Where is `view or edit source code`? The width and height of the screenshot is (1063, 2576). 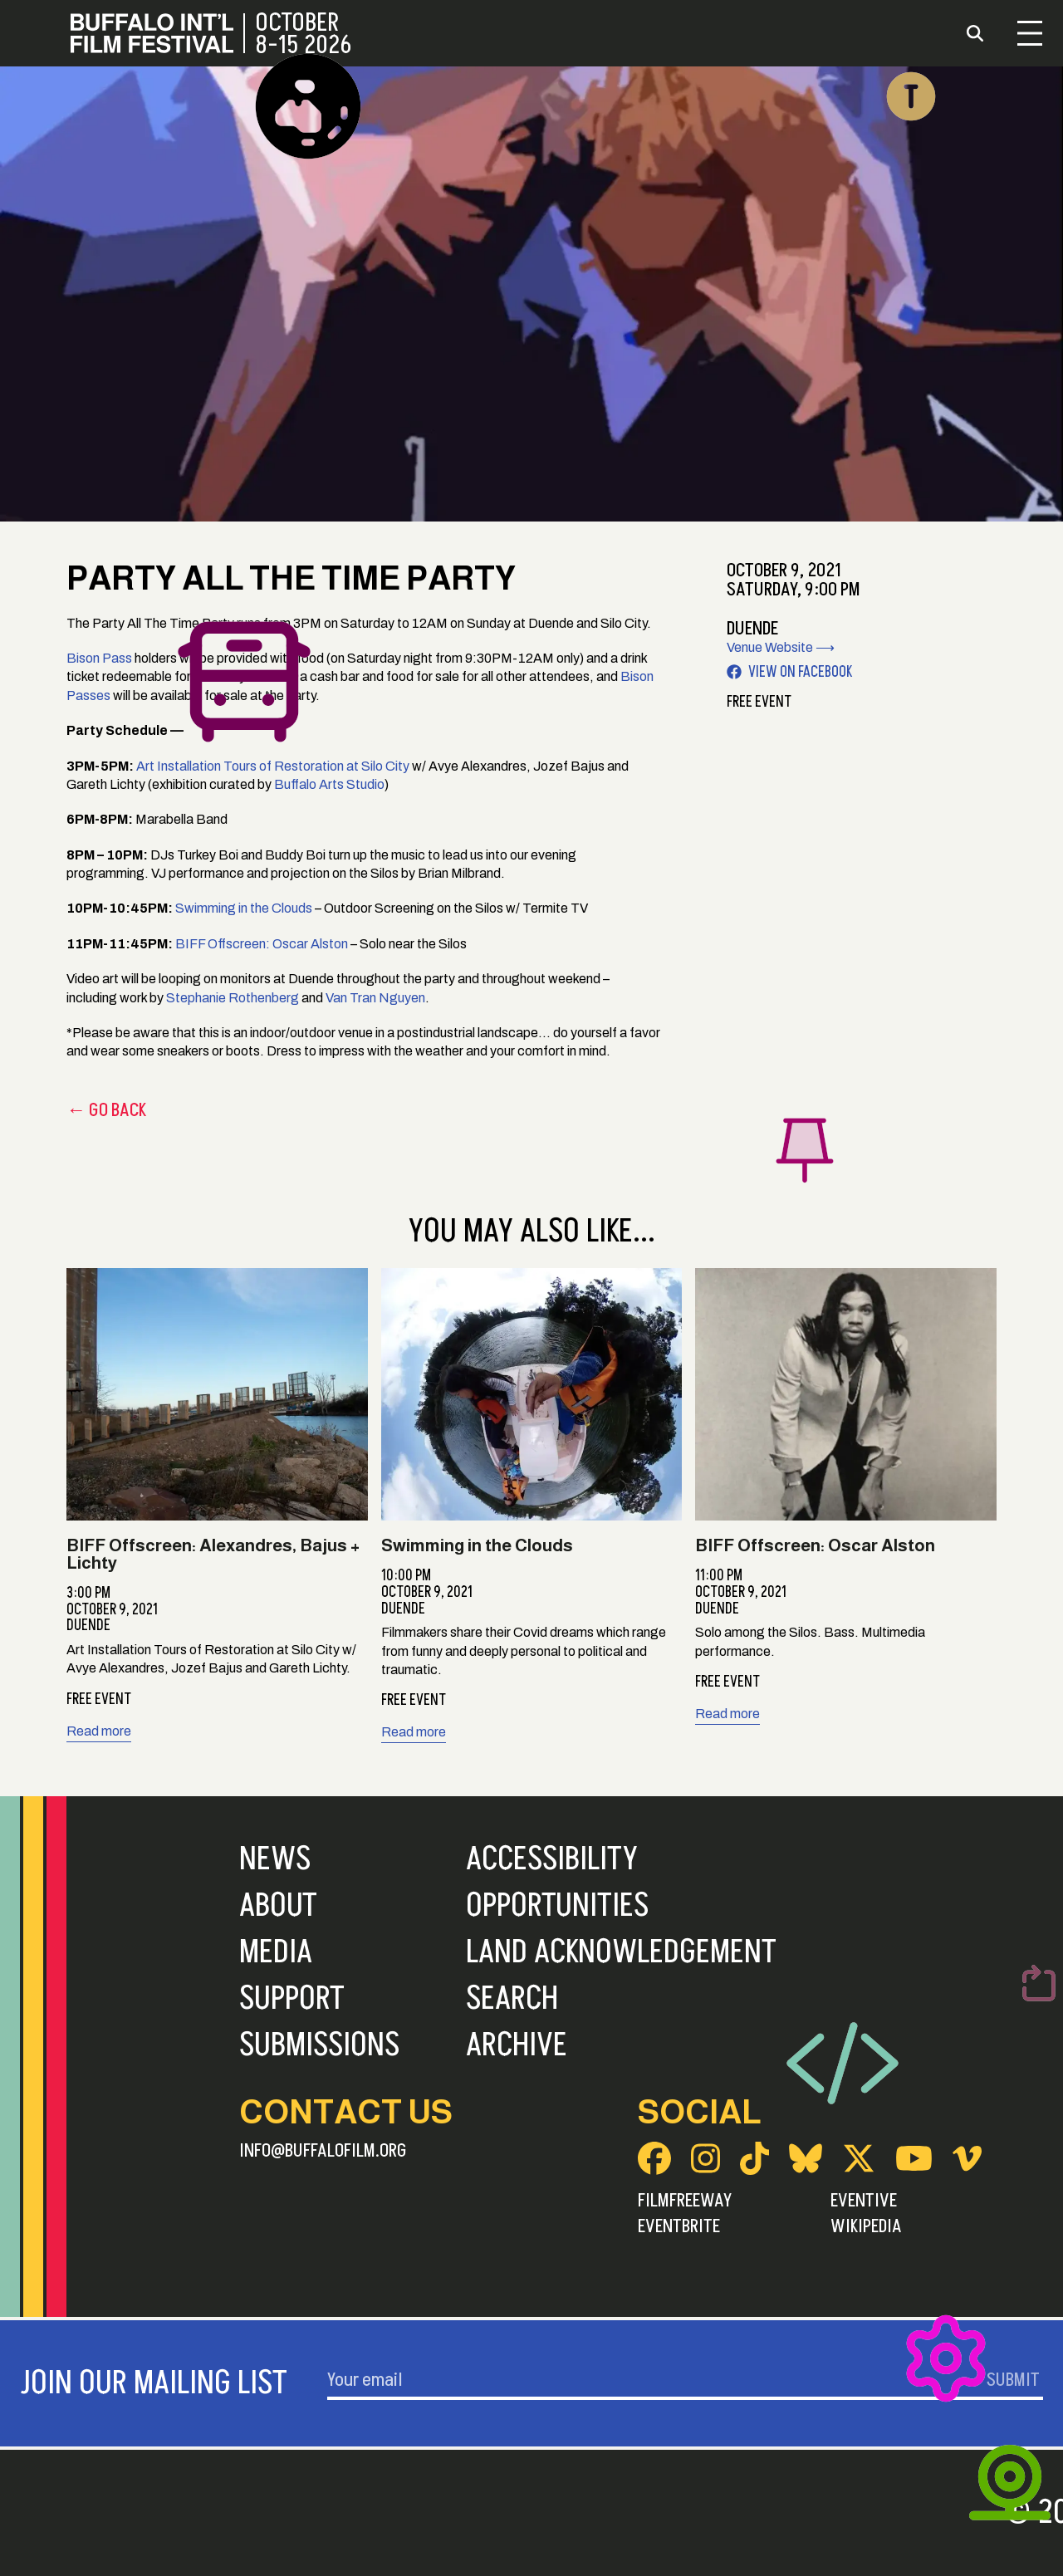
view or edit source code is located at coordinates (842, 2063).